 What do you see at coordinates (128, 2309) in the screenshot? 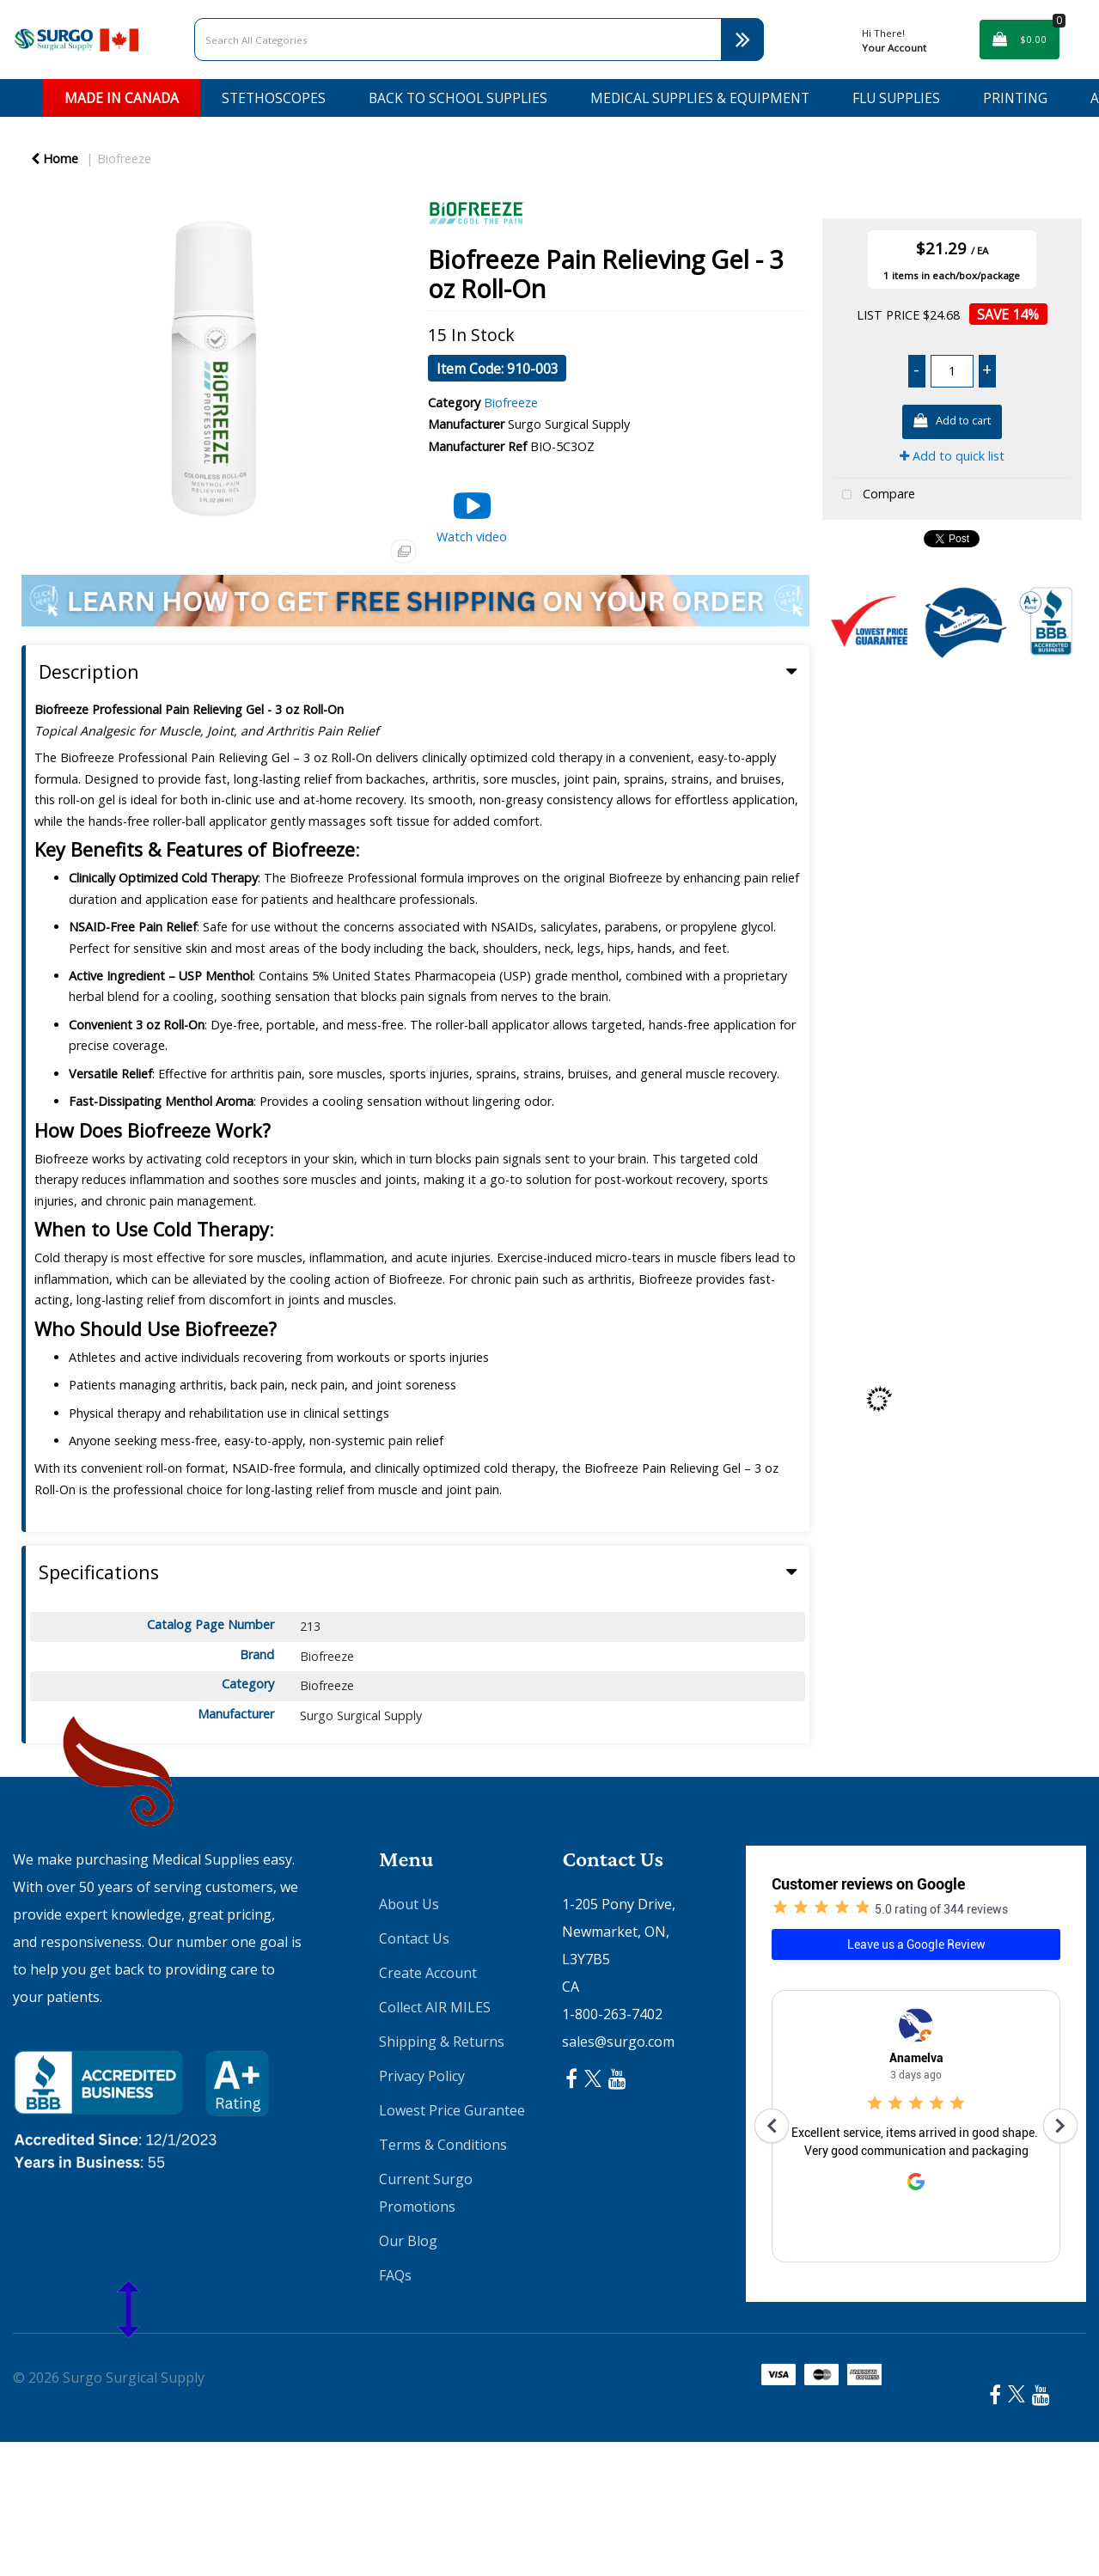
I see `flip image or object vertically` at bounding box center [128, 2309].